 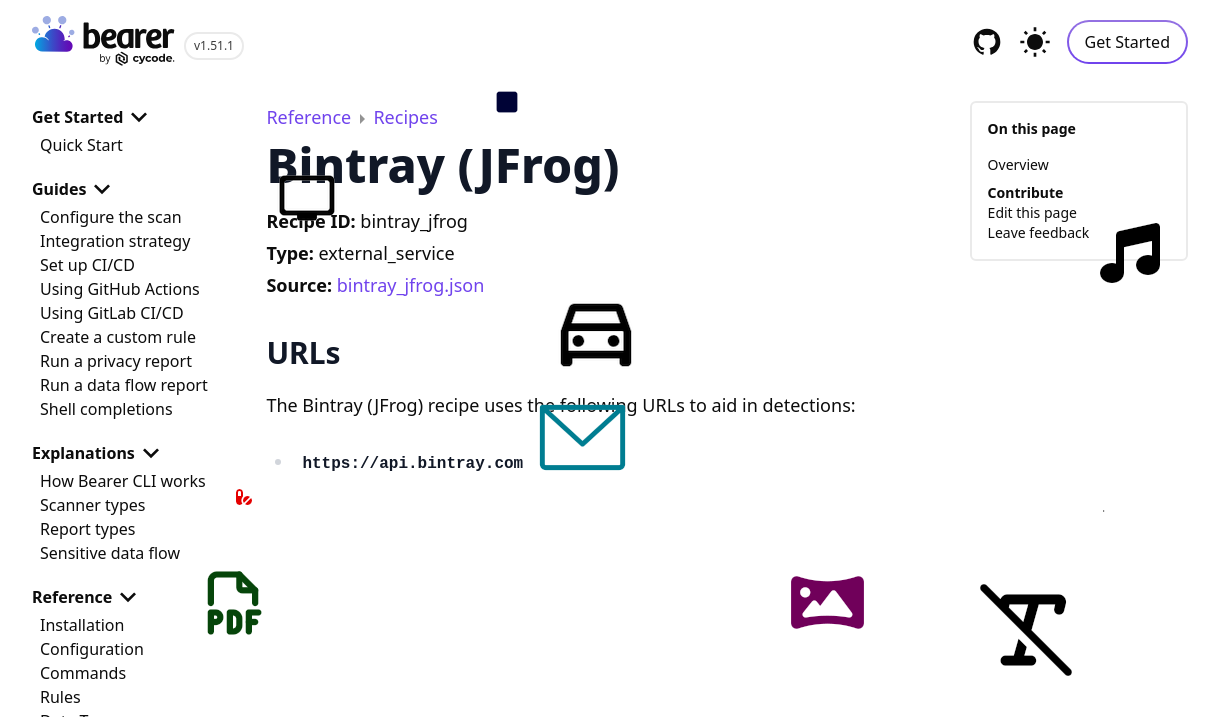 I want to click on access personal video or screen sharing, so click(x=307, y=198).